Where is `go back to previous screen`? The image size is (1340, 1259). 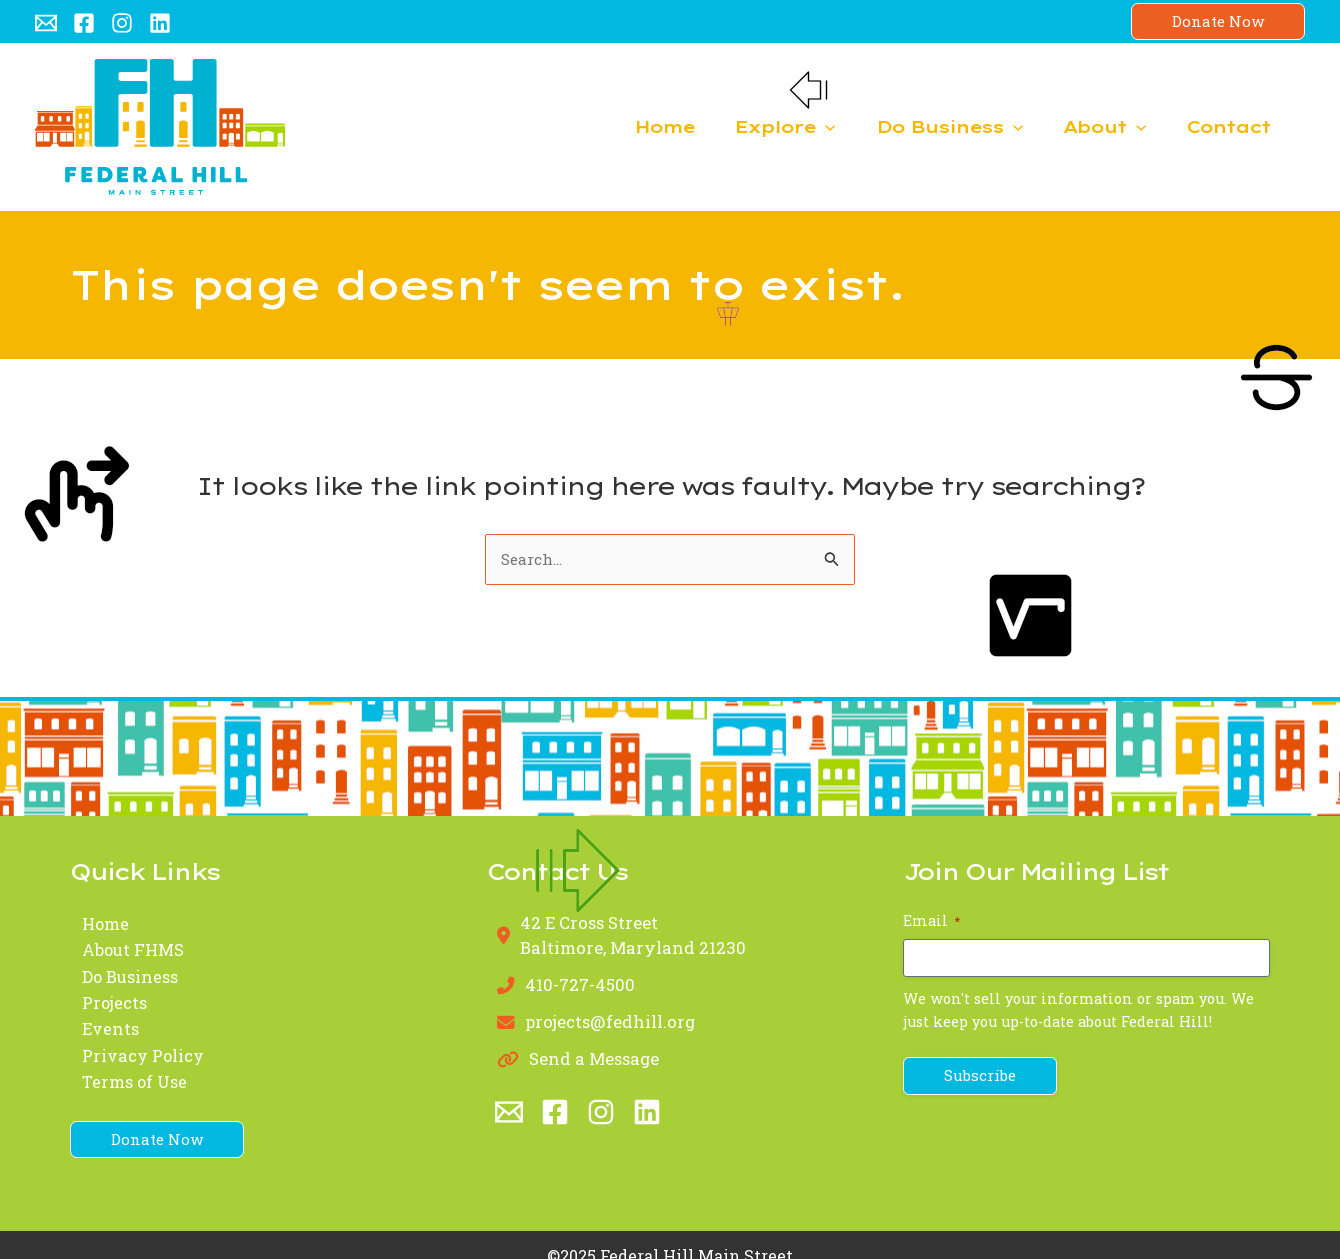 go back to previous screen is located at coordinates (810, 90).